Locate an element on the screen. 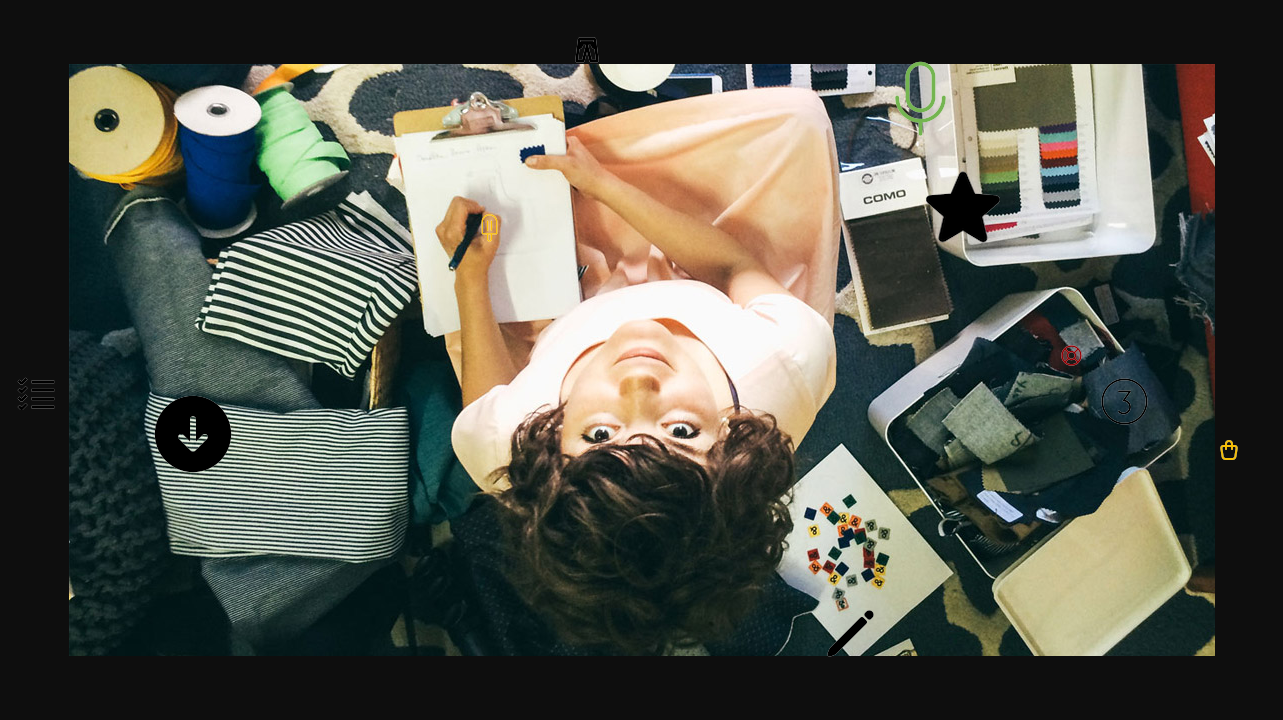  browse pants or bottoms category is located at coordinates (587, 50).